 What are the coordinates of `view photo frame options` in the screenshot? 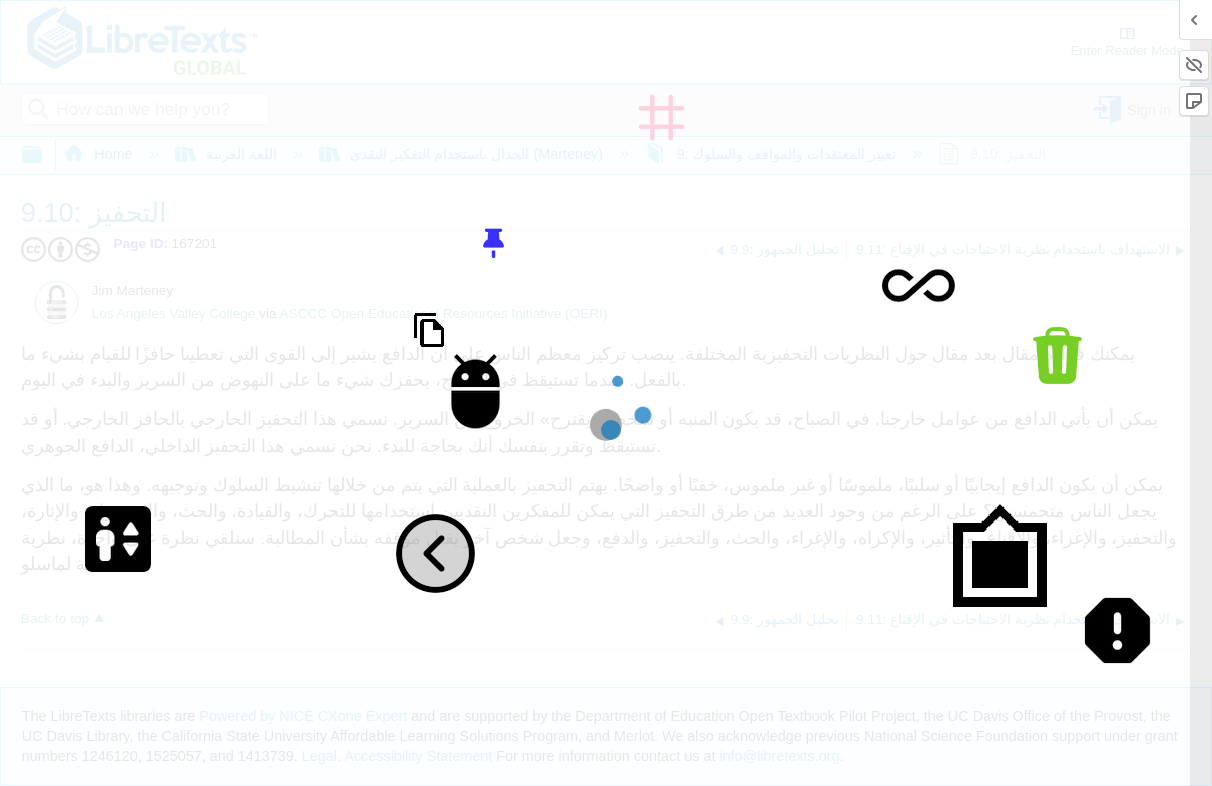 It's located at (1000, 560).